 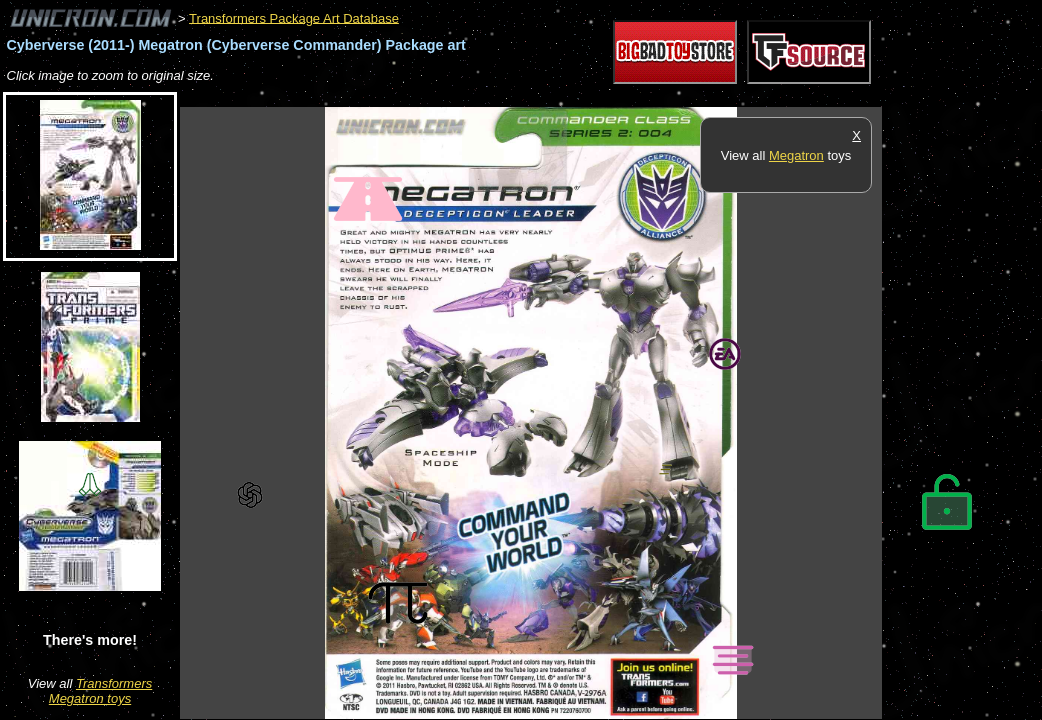 What do you see at coordinates (725, 354) in the screenshot?
I see `Electronic Arts (EA) brand logo` at bounding box center [725, 354].